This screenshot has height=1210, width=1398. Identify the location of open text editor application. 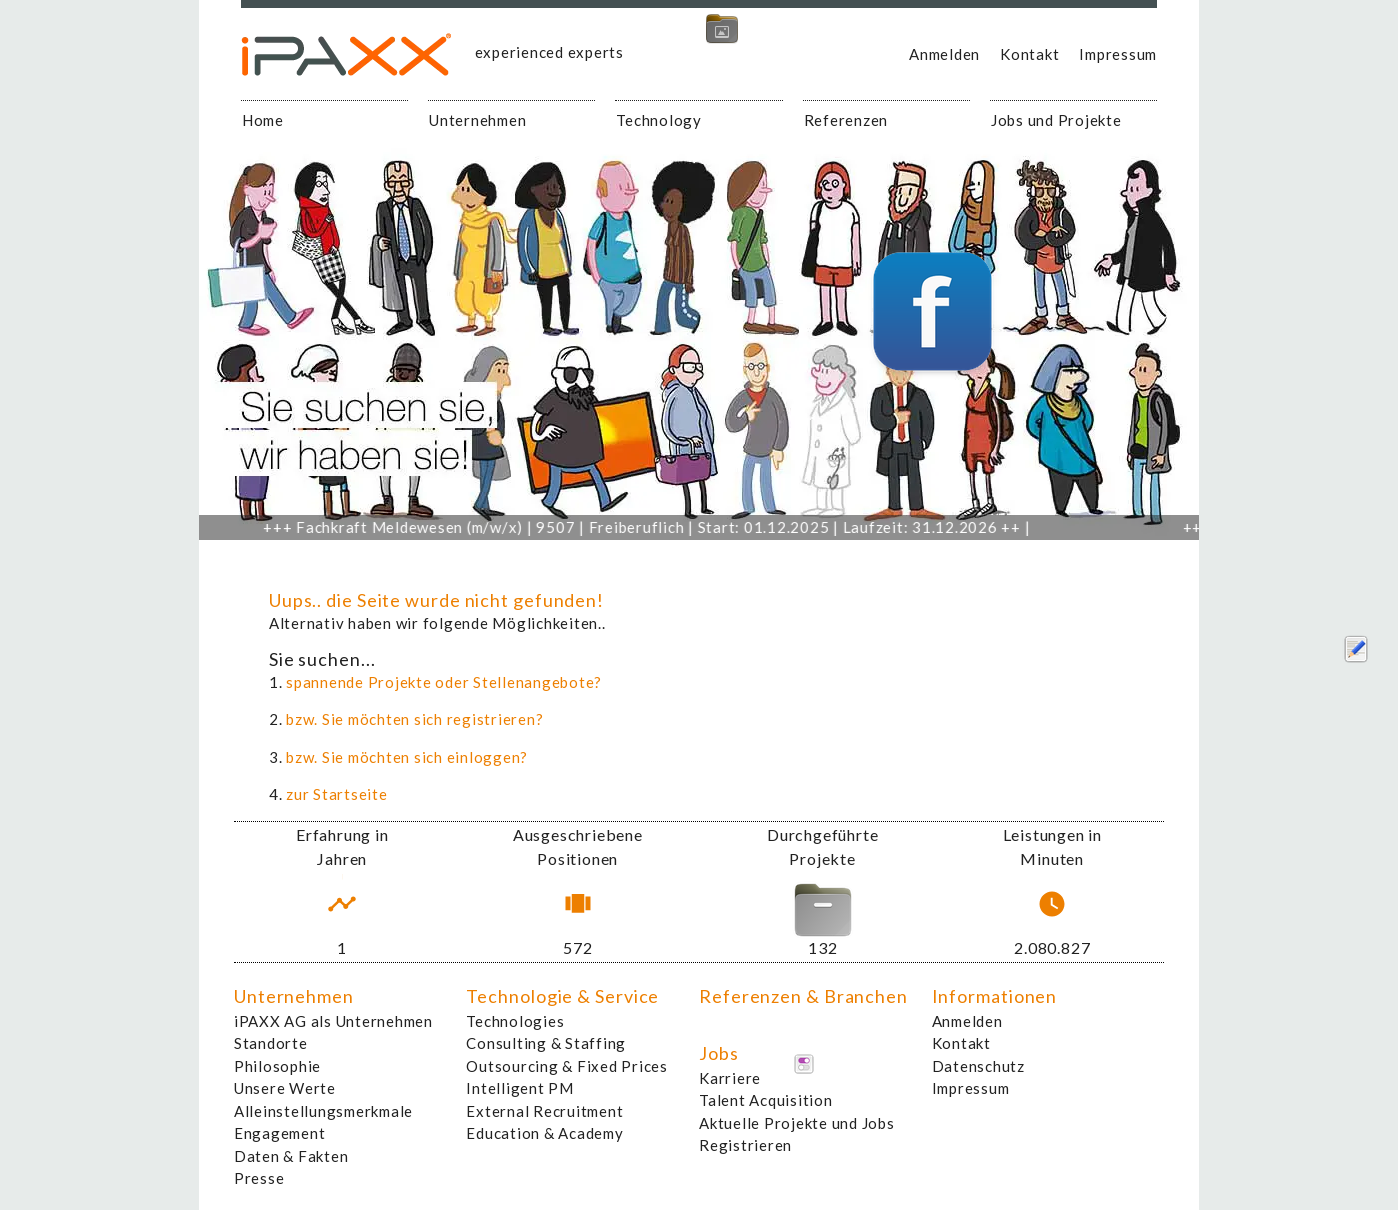
(1356, 649).